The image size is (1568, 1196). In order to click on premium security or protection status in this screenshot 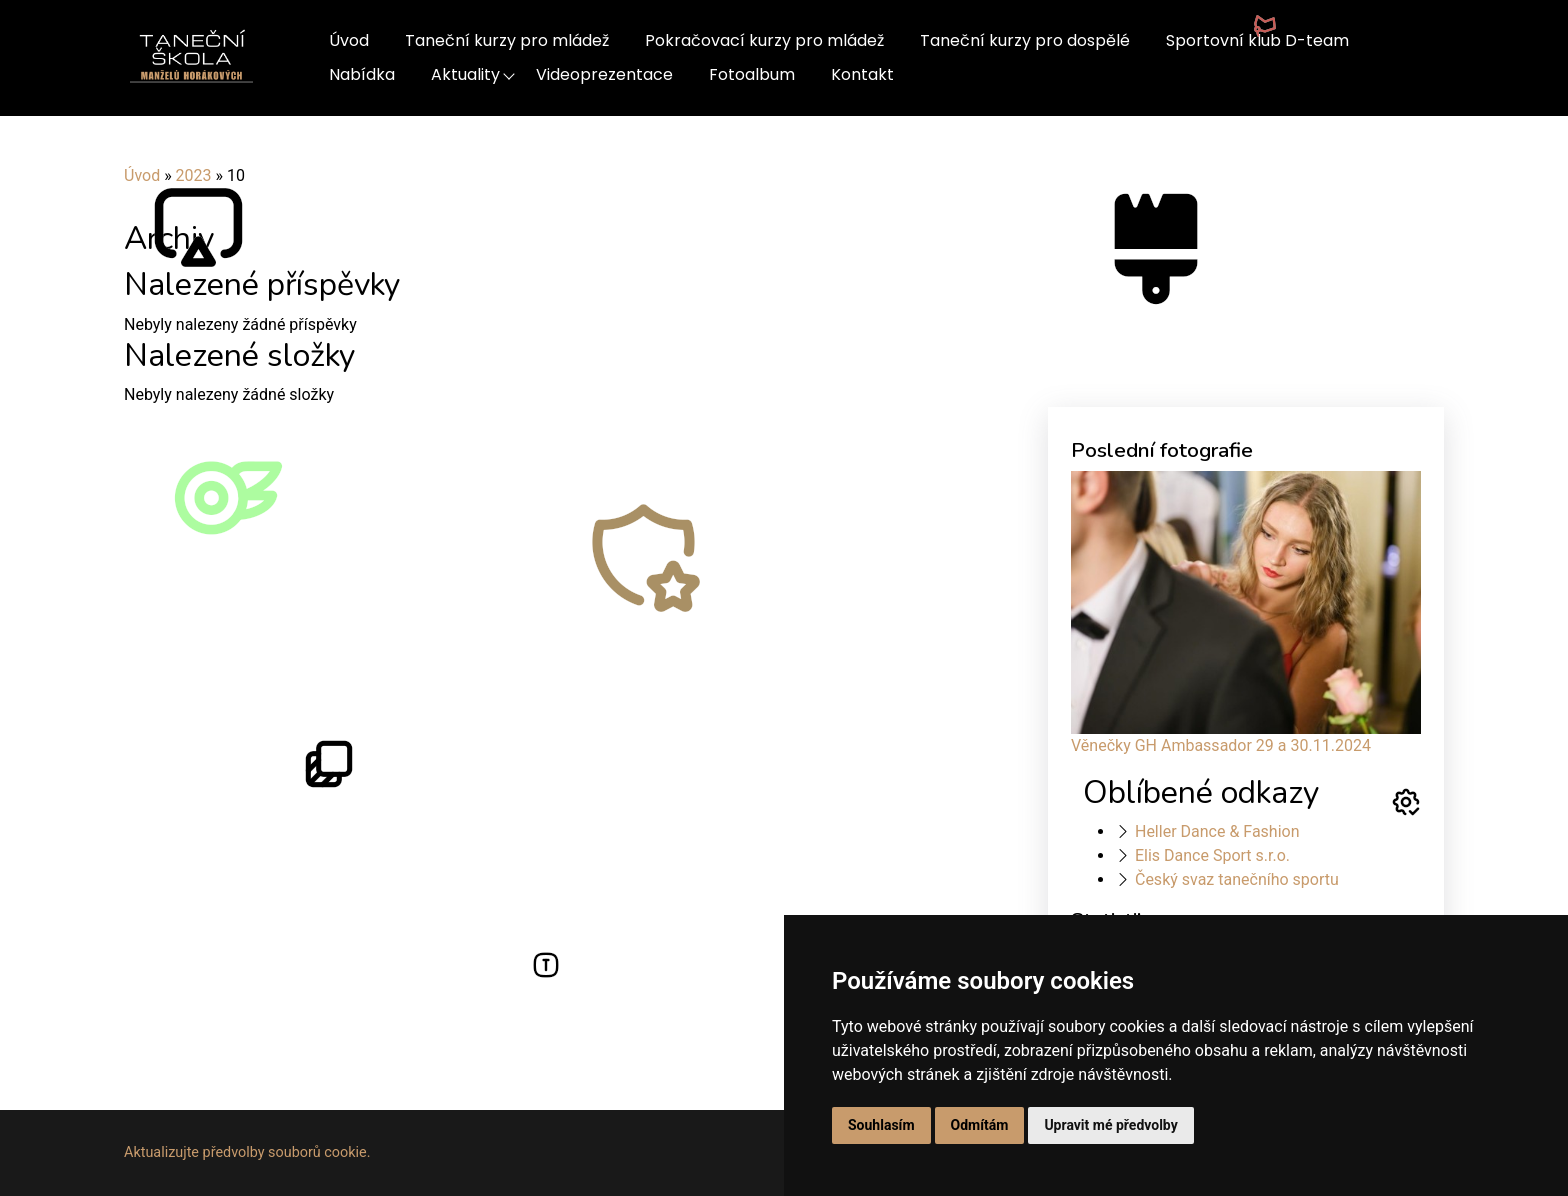, I will do `click(643, 555)`.